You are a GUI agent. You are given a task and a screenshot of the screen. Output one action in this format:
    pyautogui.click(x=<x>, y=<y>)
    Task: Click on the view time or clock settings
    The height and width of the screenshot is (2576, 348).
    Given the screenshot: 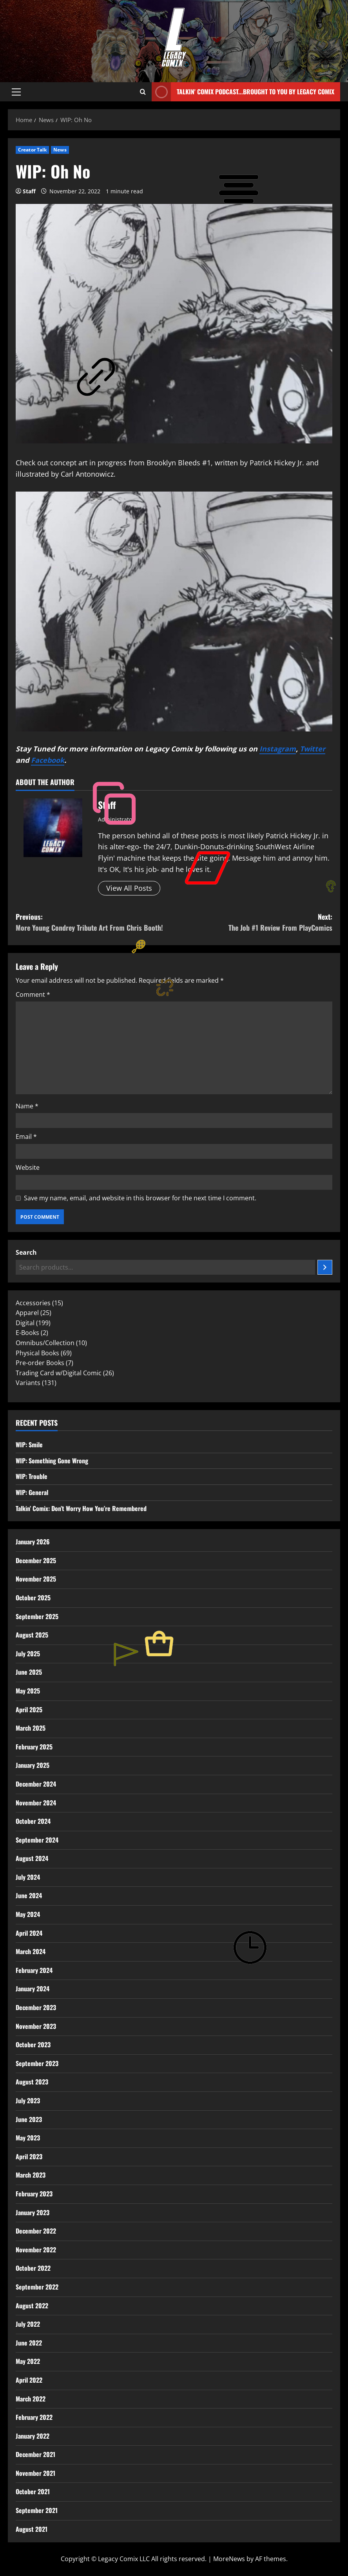 What is the action you would take?
    pyautogui.click(x=250, y=1947)
    